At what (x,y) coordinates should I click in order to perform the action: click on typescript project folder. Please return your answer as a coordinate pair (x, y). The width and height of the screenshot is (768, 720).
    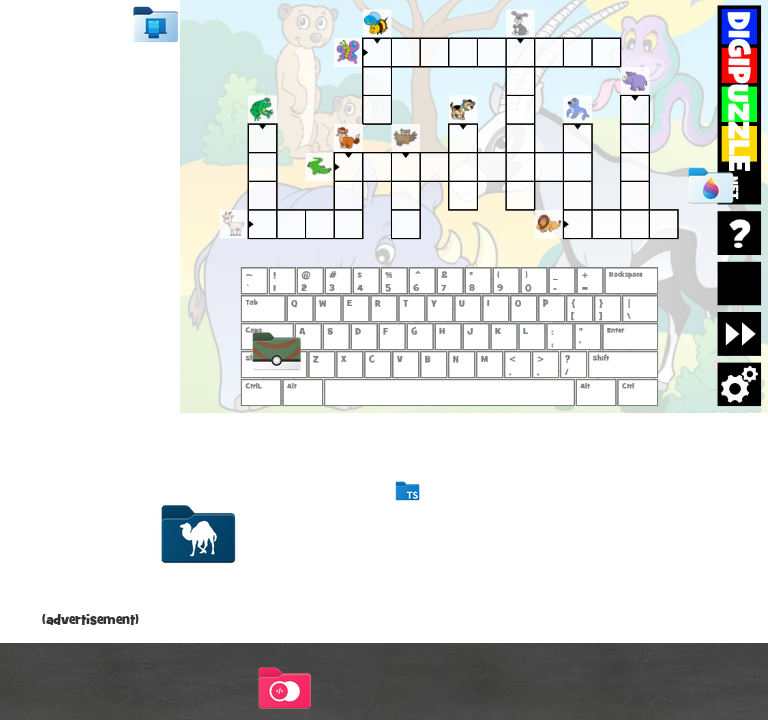
    Looking at the image, I should click on (407, 491).